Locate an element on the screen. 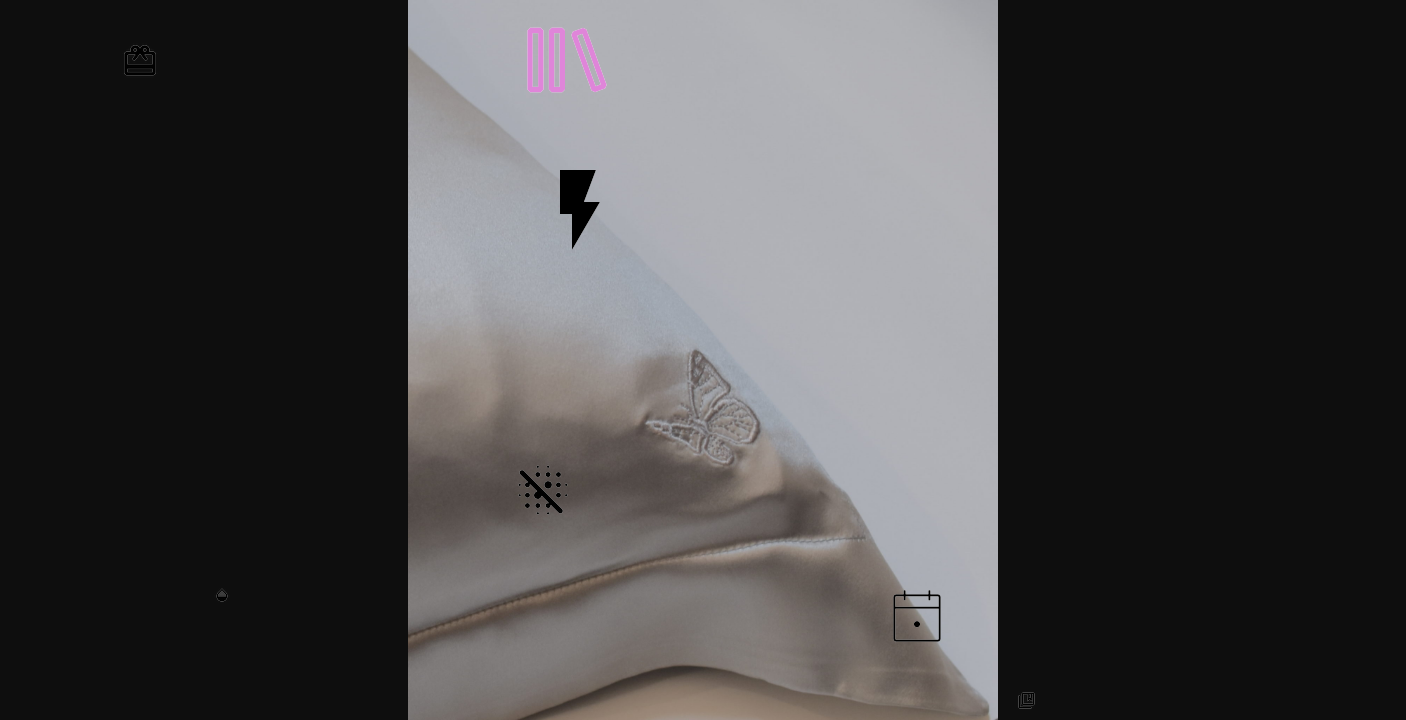 The height and width of the screenshot is (720, 1406). disable blur effect is located at coordinates (543, 490).